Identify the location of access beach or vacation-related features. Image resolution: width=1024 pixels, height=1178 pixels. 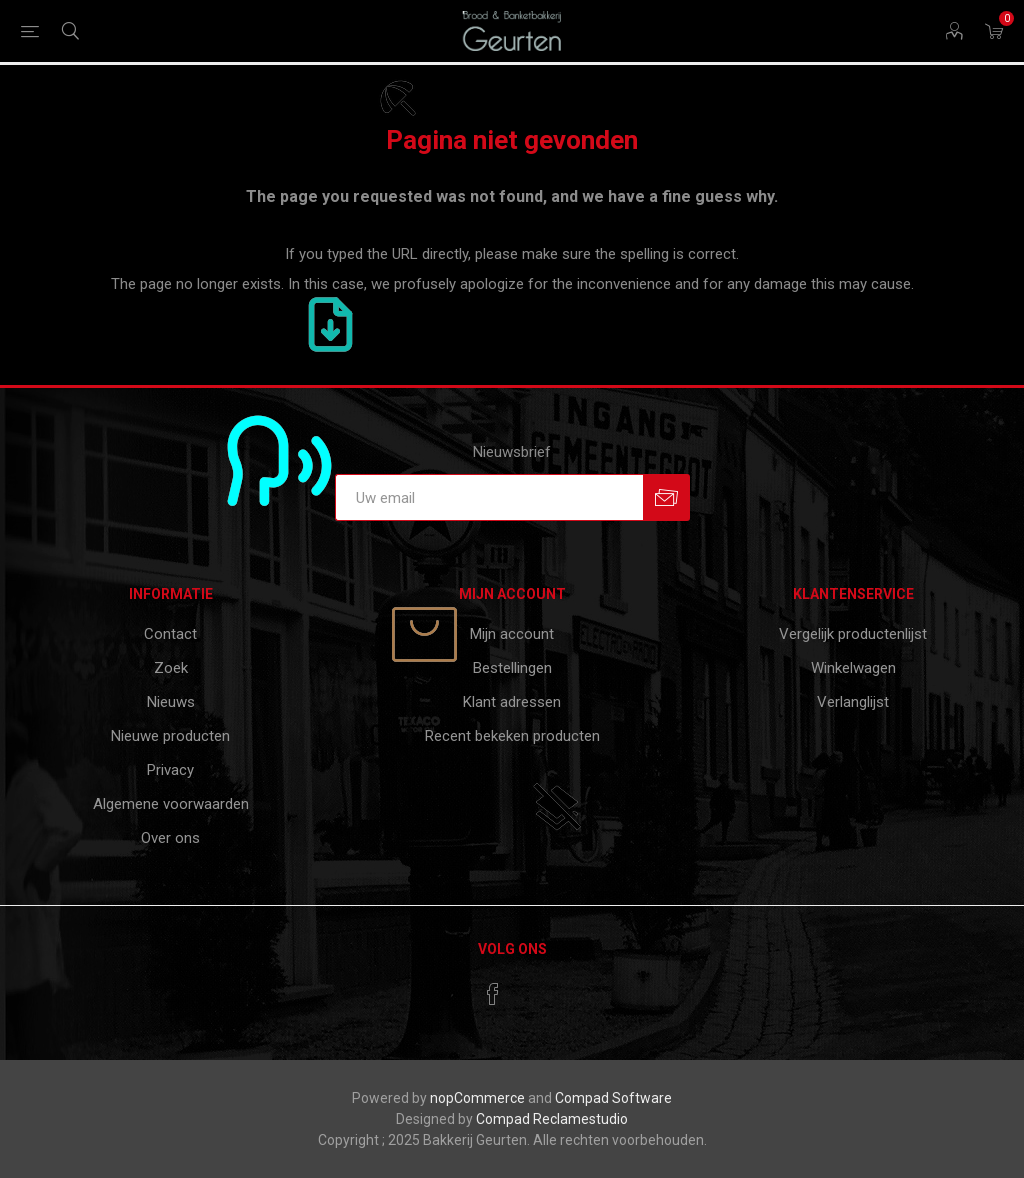
(398, 98).